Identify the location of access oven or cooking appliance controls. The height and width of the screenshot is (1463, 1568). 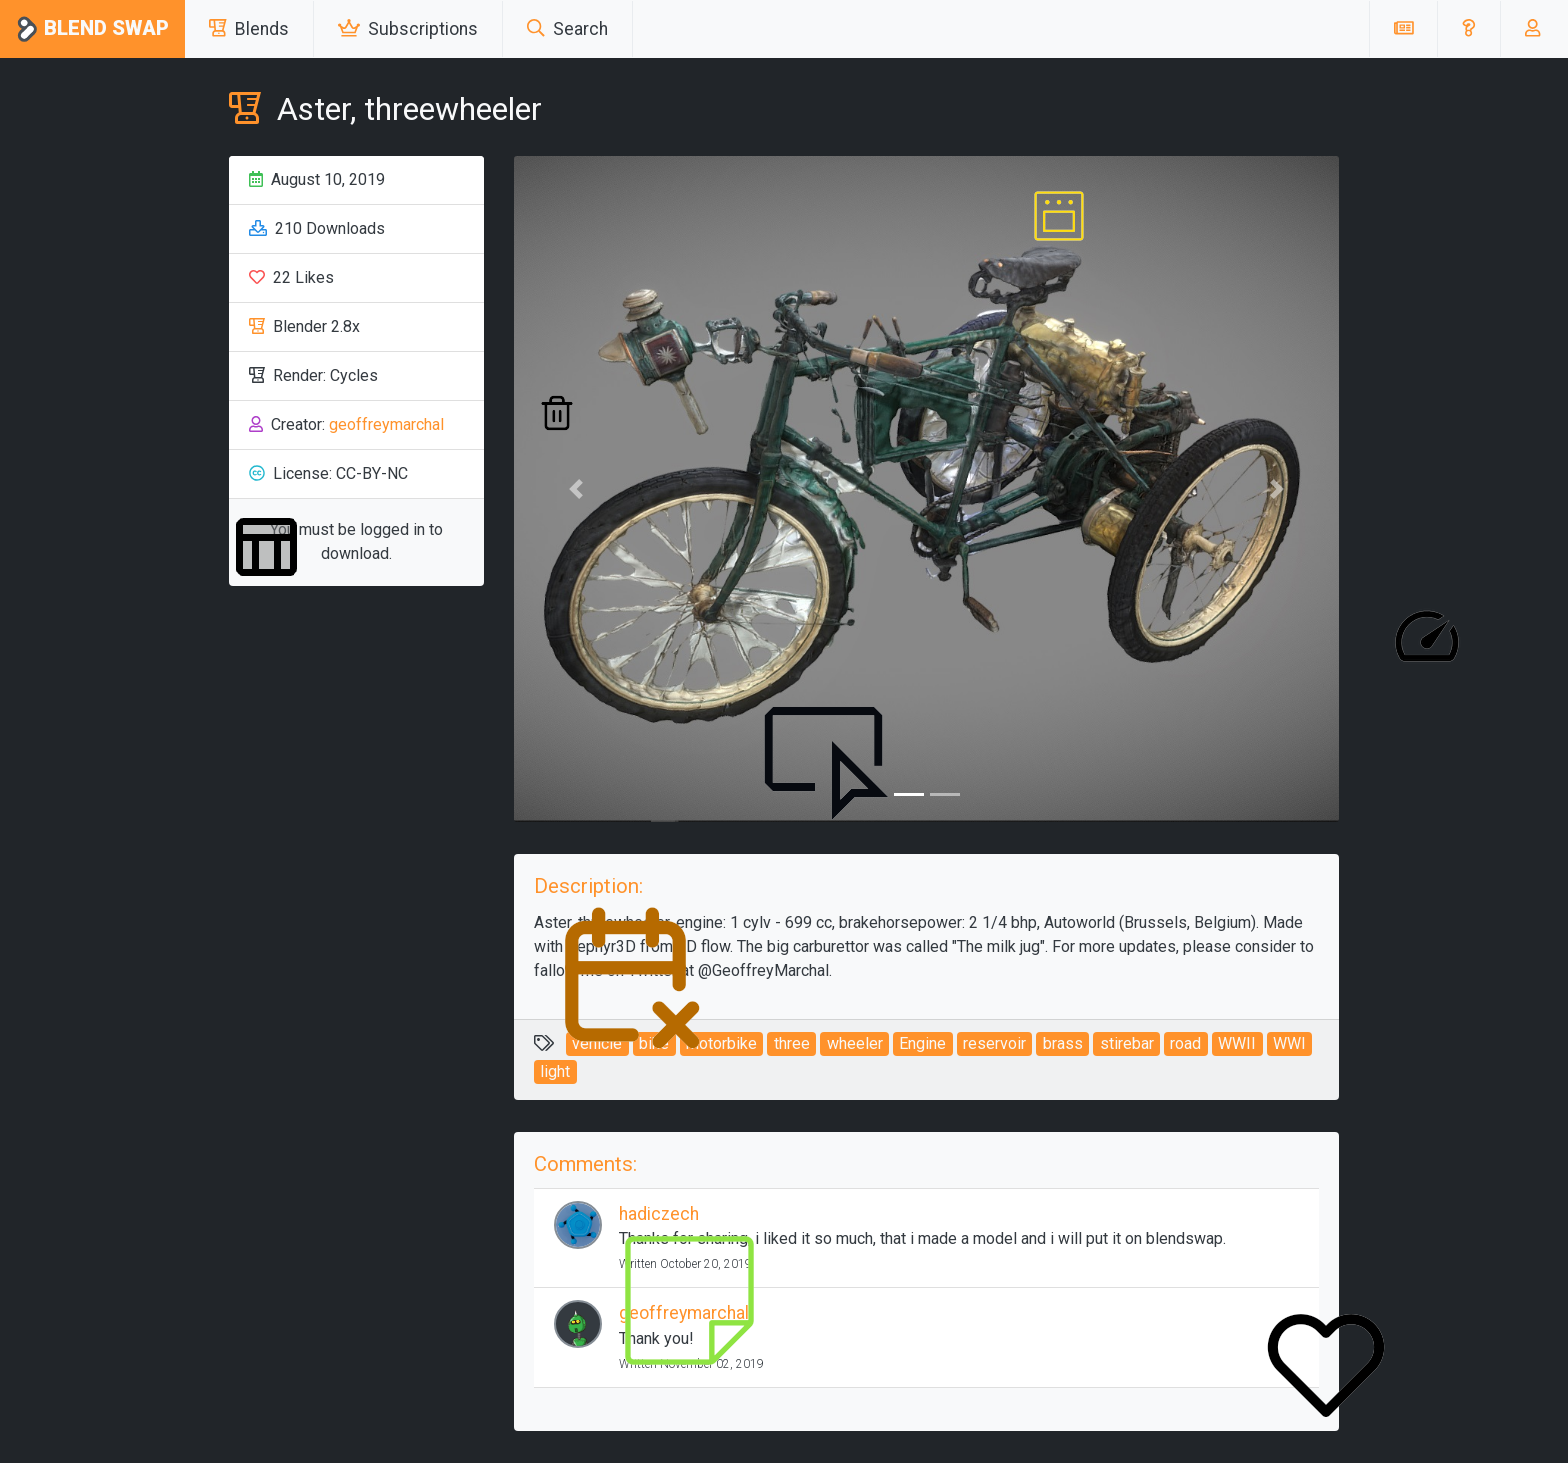
(1059, 216).